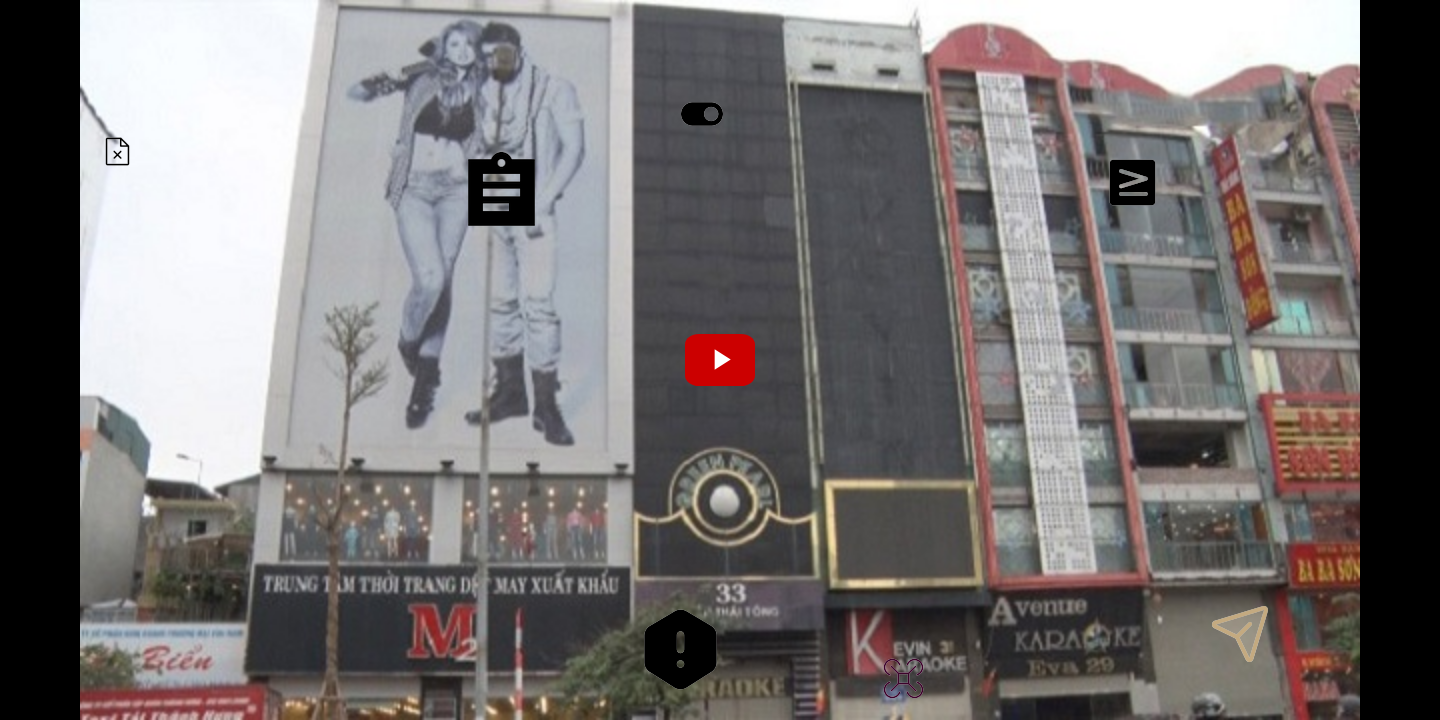 This screenshot has height=720, width=1440. Describe the element at coordinates (702, 114) in the screenshot. I see `toggle a setting on or off` at that location.